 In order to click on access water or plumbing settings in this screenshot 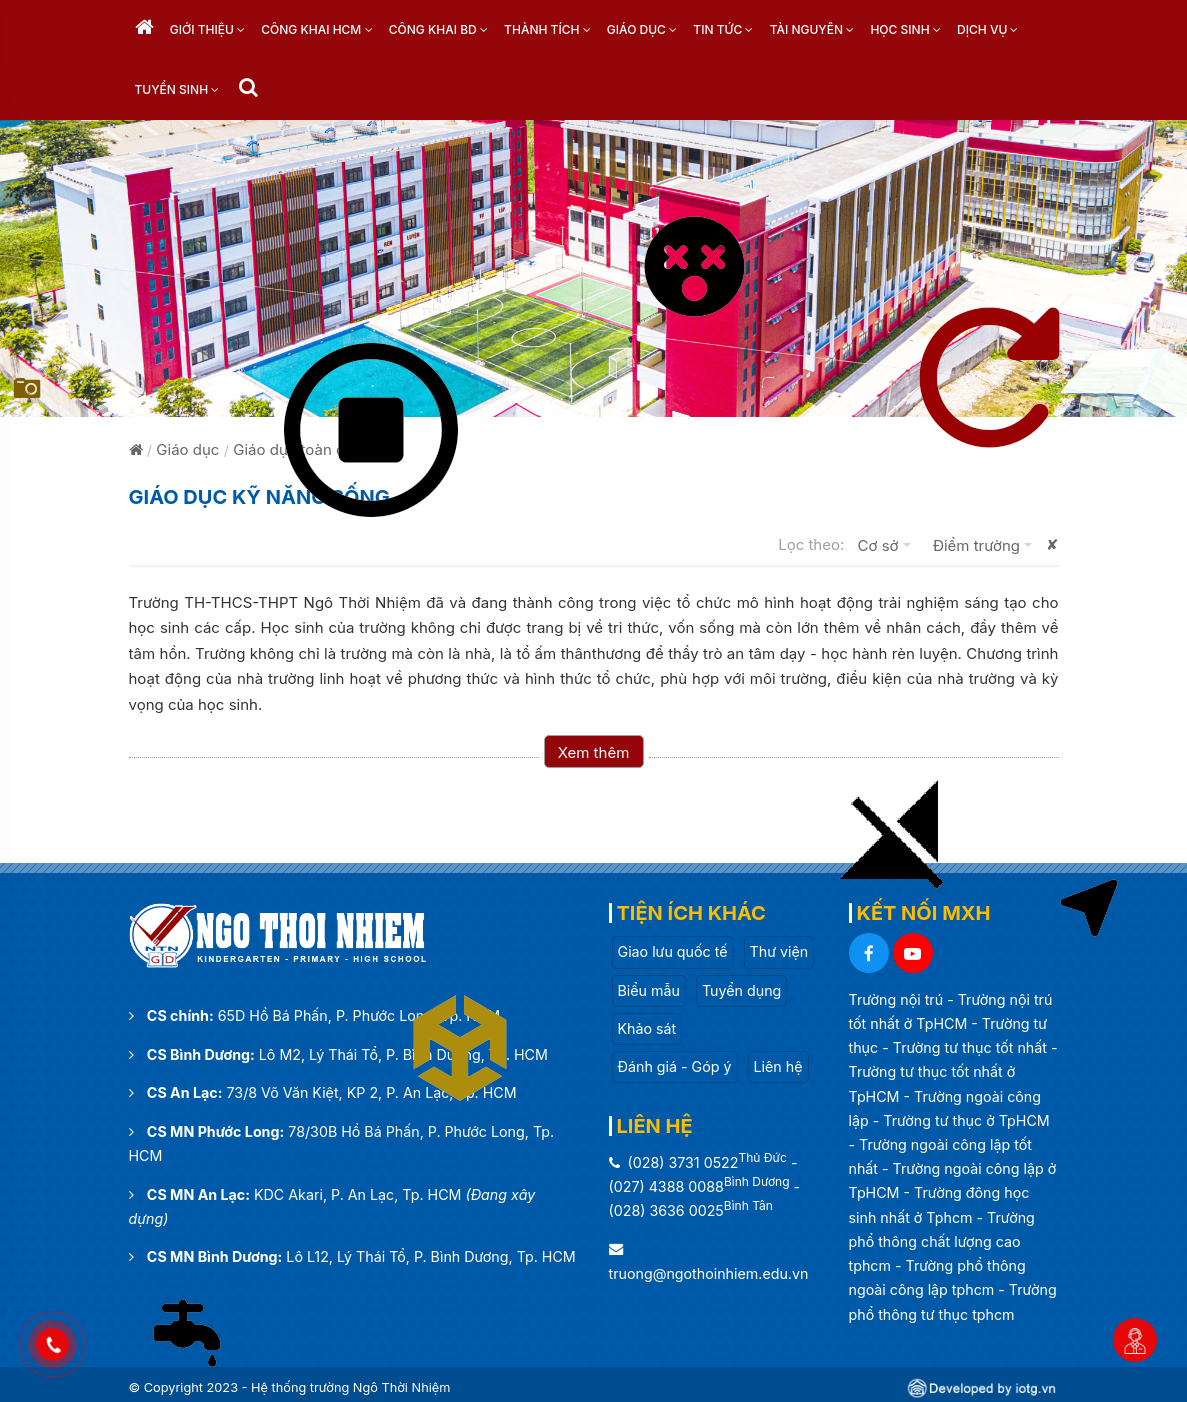, I will do `click(187, 1329)`.